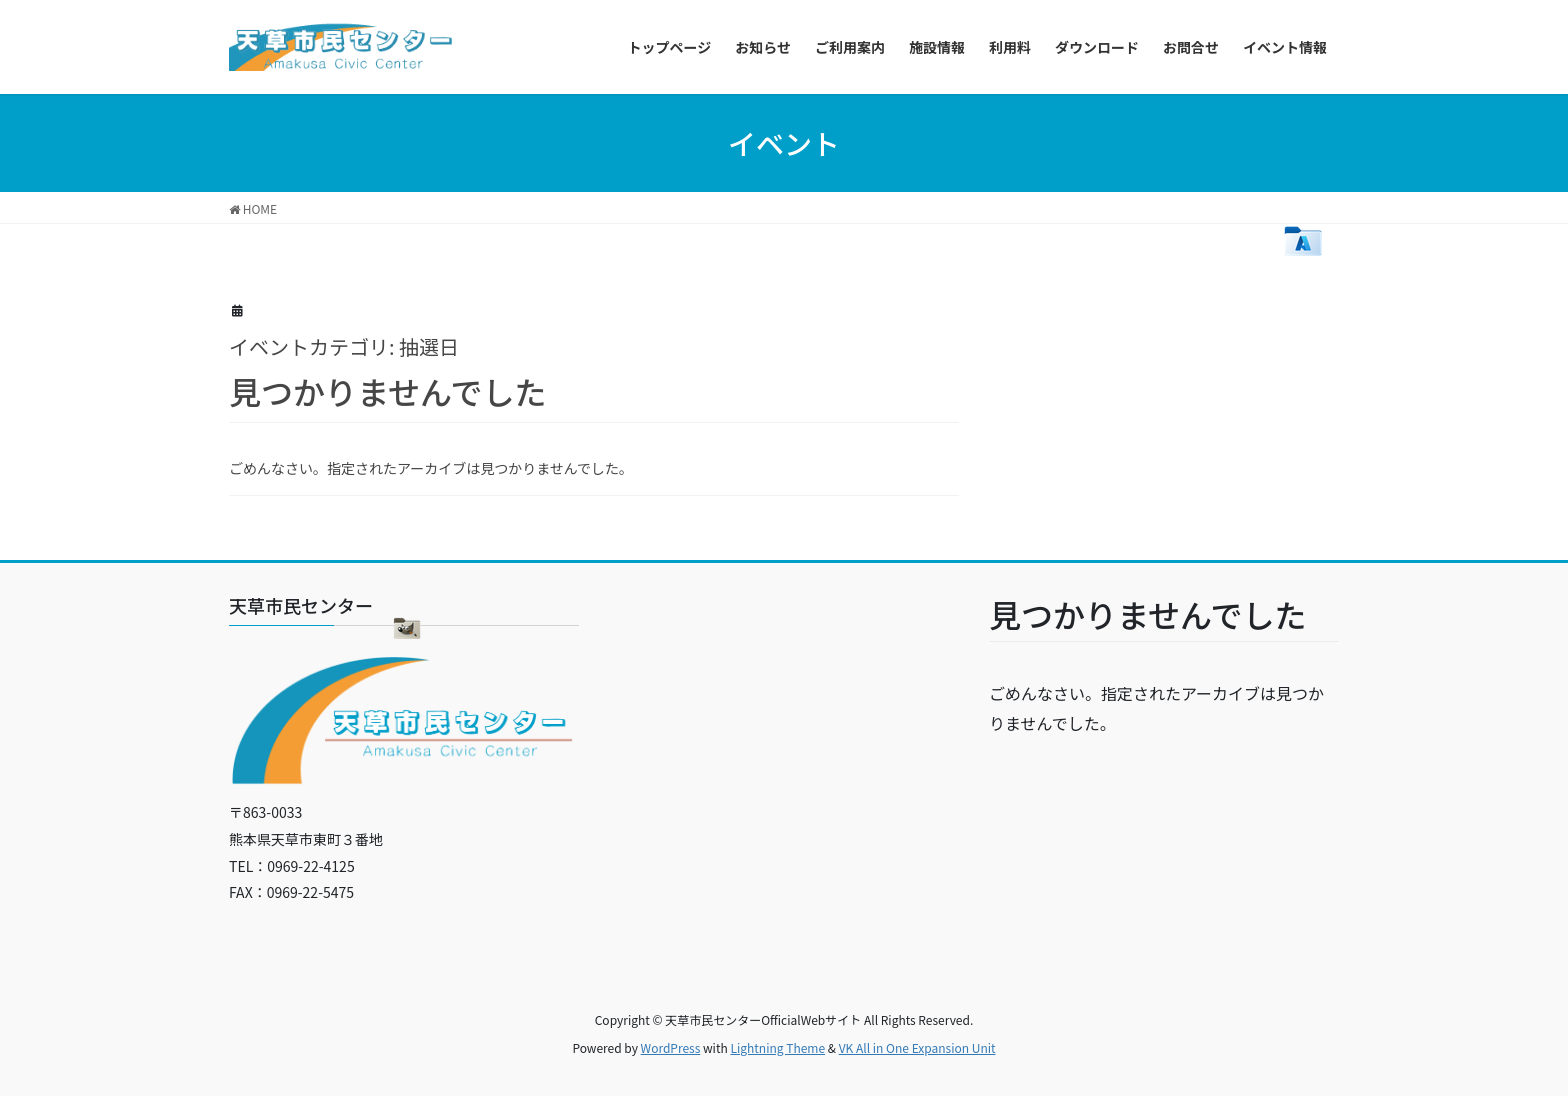  I want to click on open GIMP project files folder, so click(407, 629).